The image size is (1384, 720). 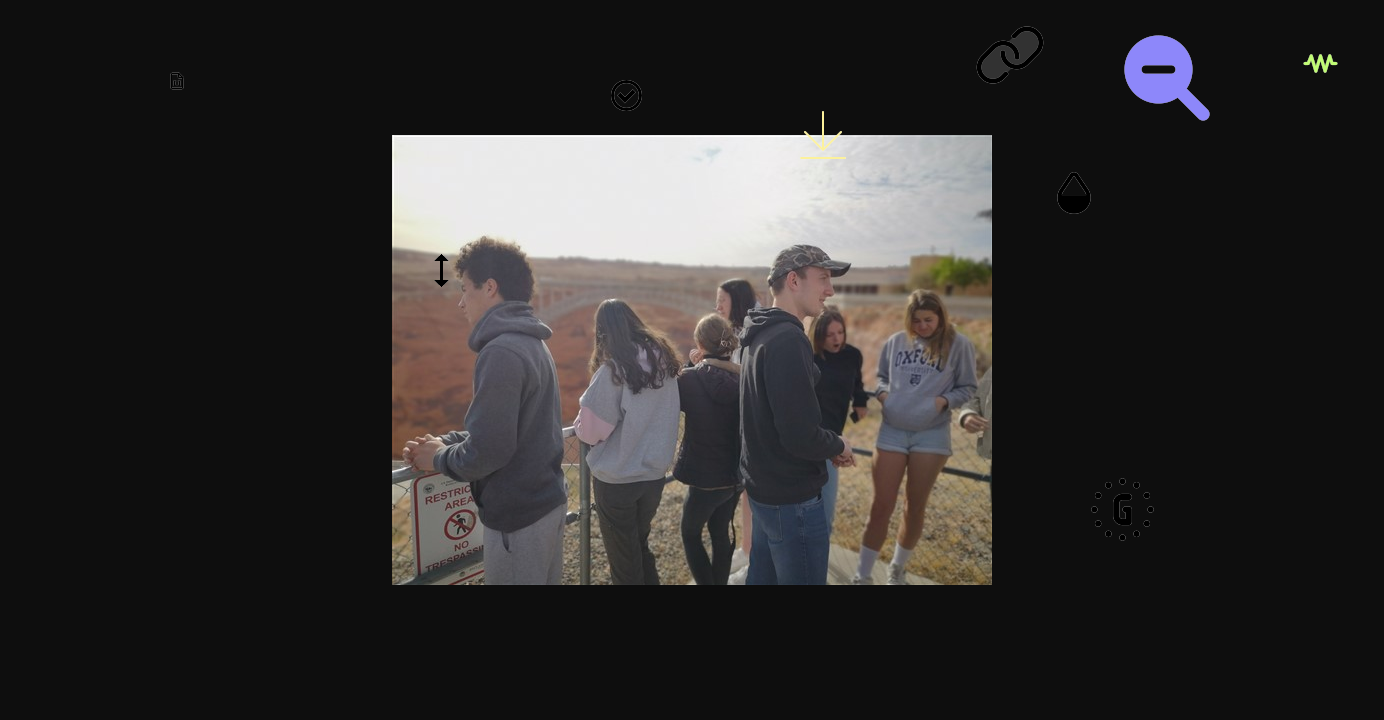 I want to click on view circuit or resistor component details, so click(x=1320, y=63).